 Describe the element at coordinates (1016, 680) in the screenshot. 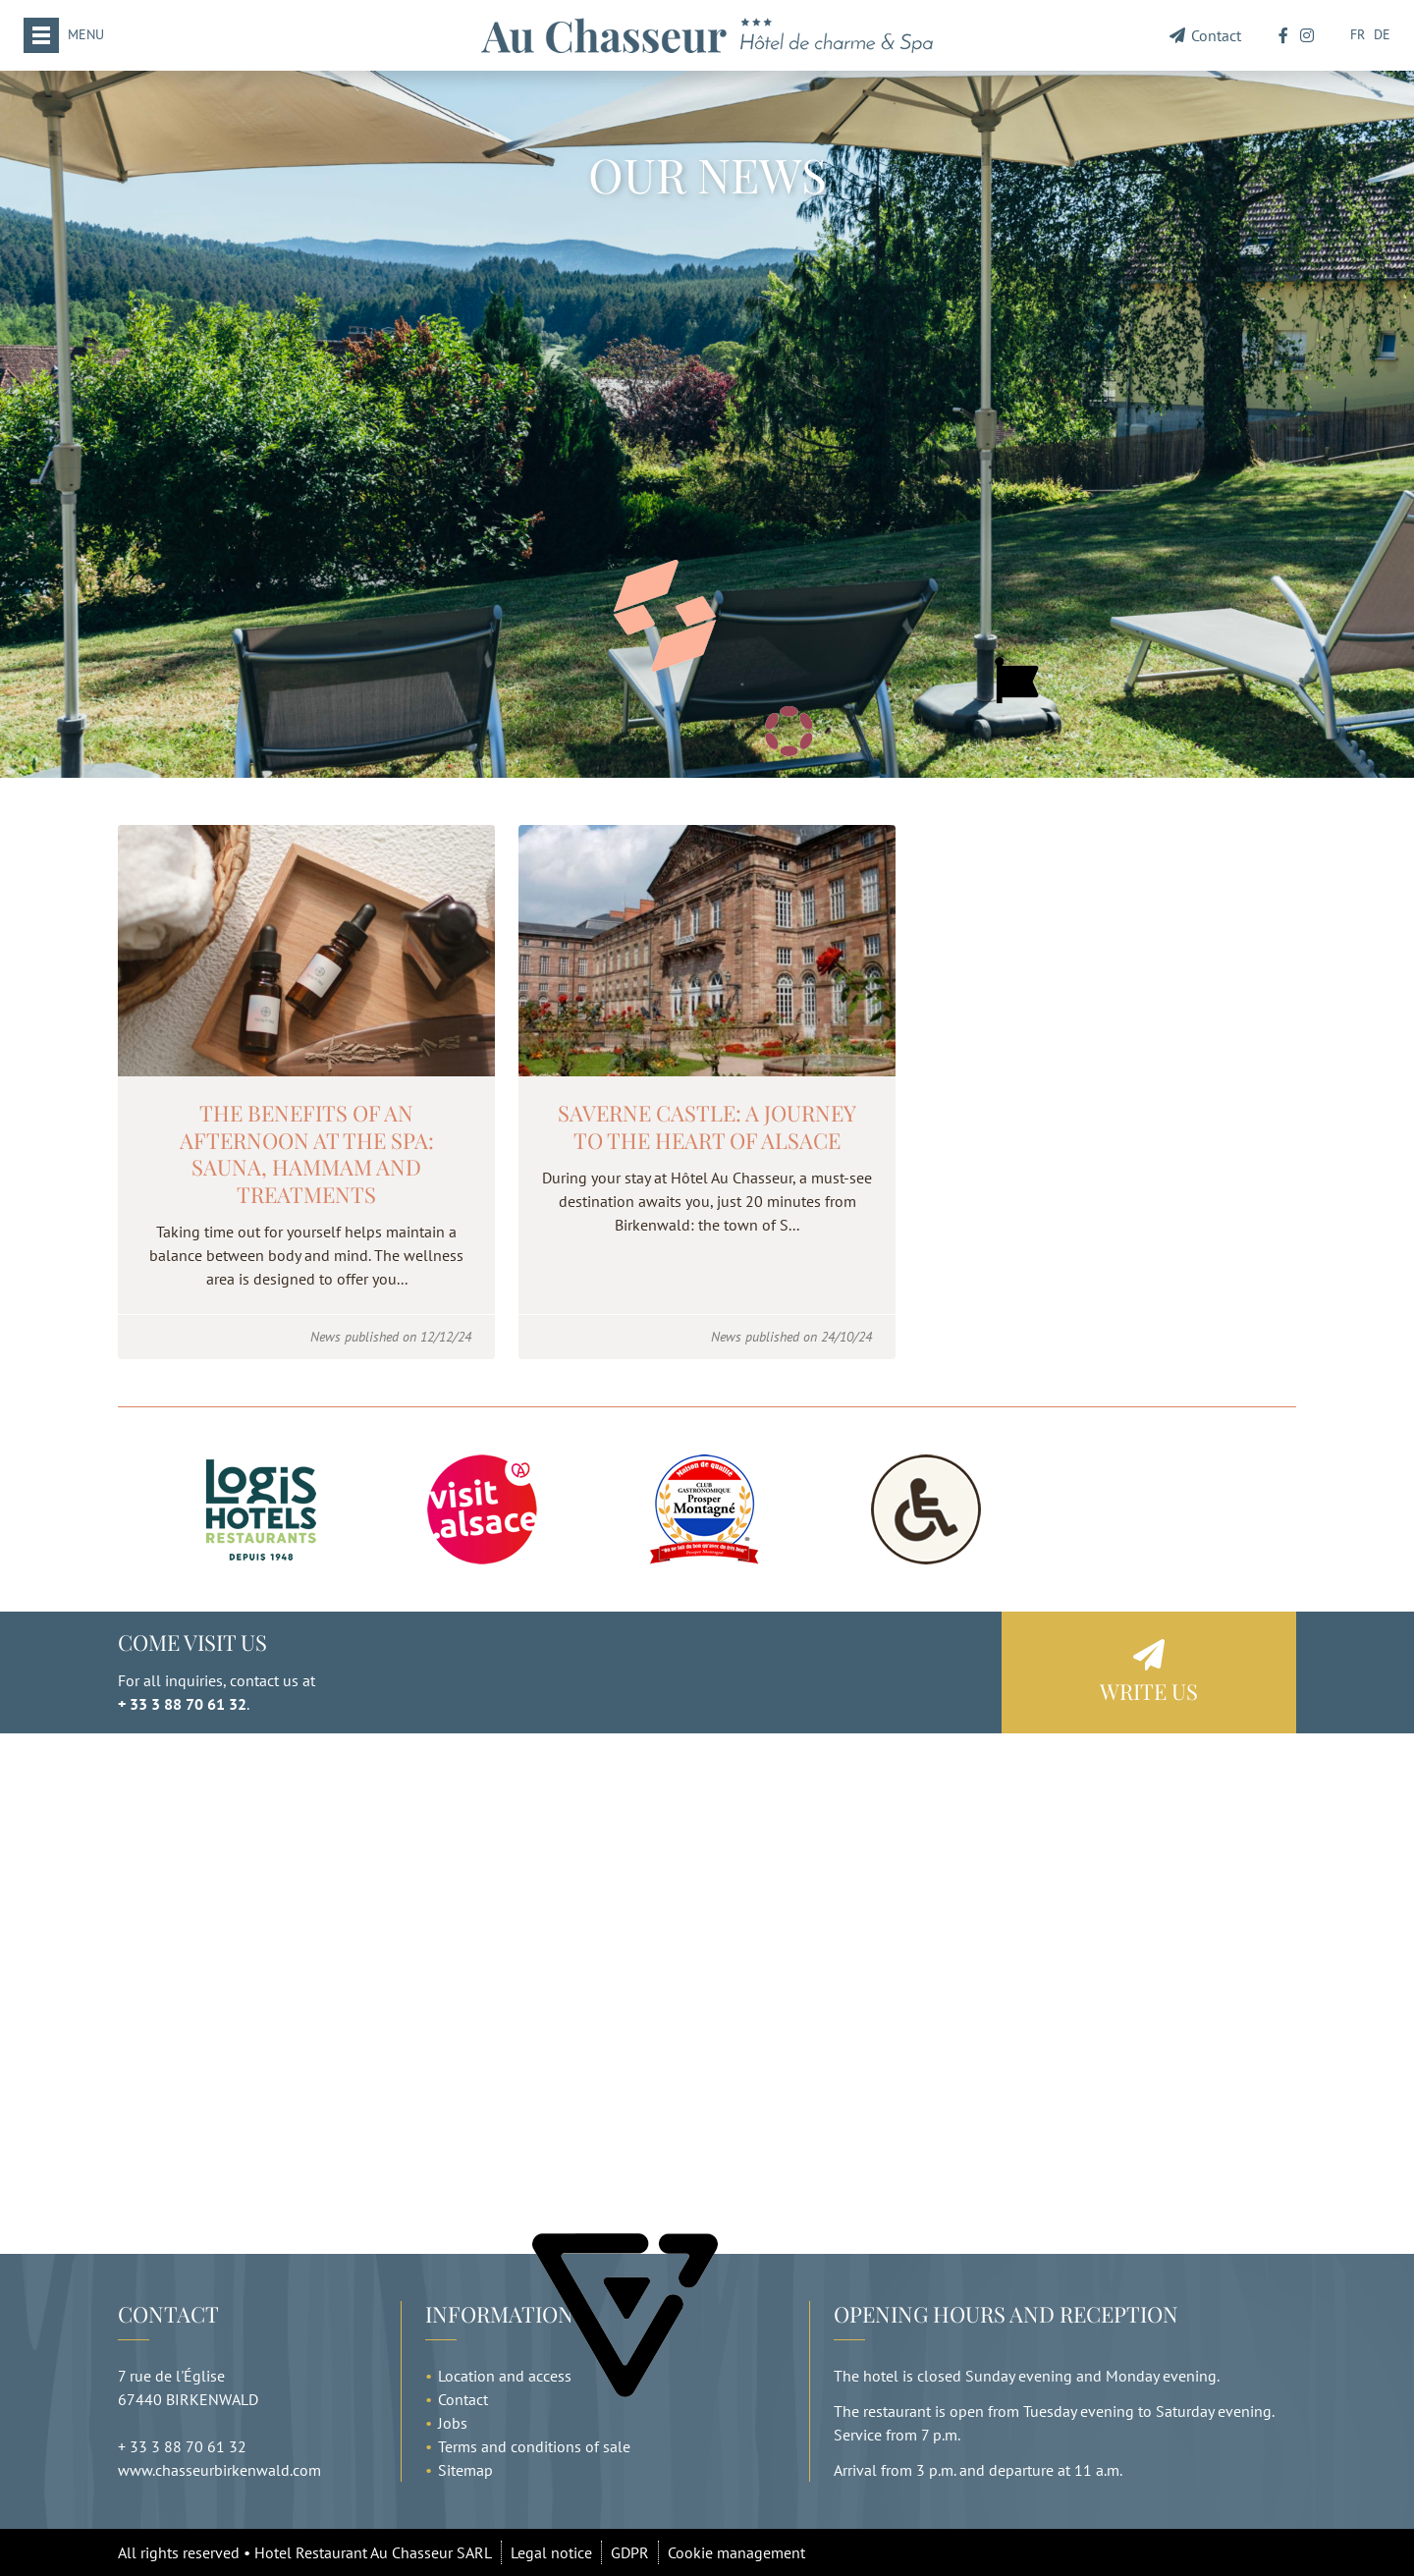

I see `font awesome brand logo` at that location.